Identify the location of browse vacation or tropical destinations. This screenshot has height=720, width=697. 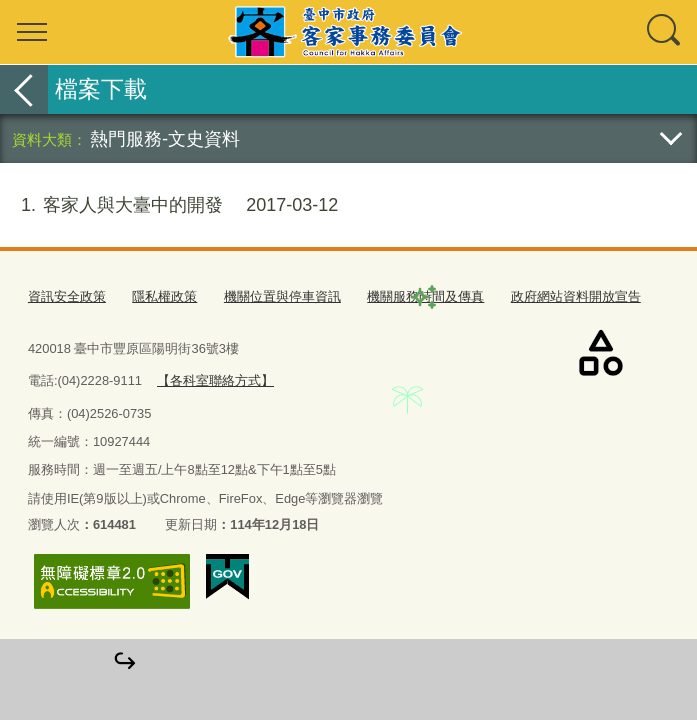
(407, 399).